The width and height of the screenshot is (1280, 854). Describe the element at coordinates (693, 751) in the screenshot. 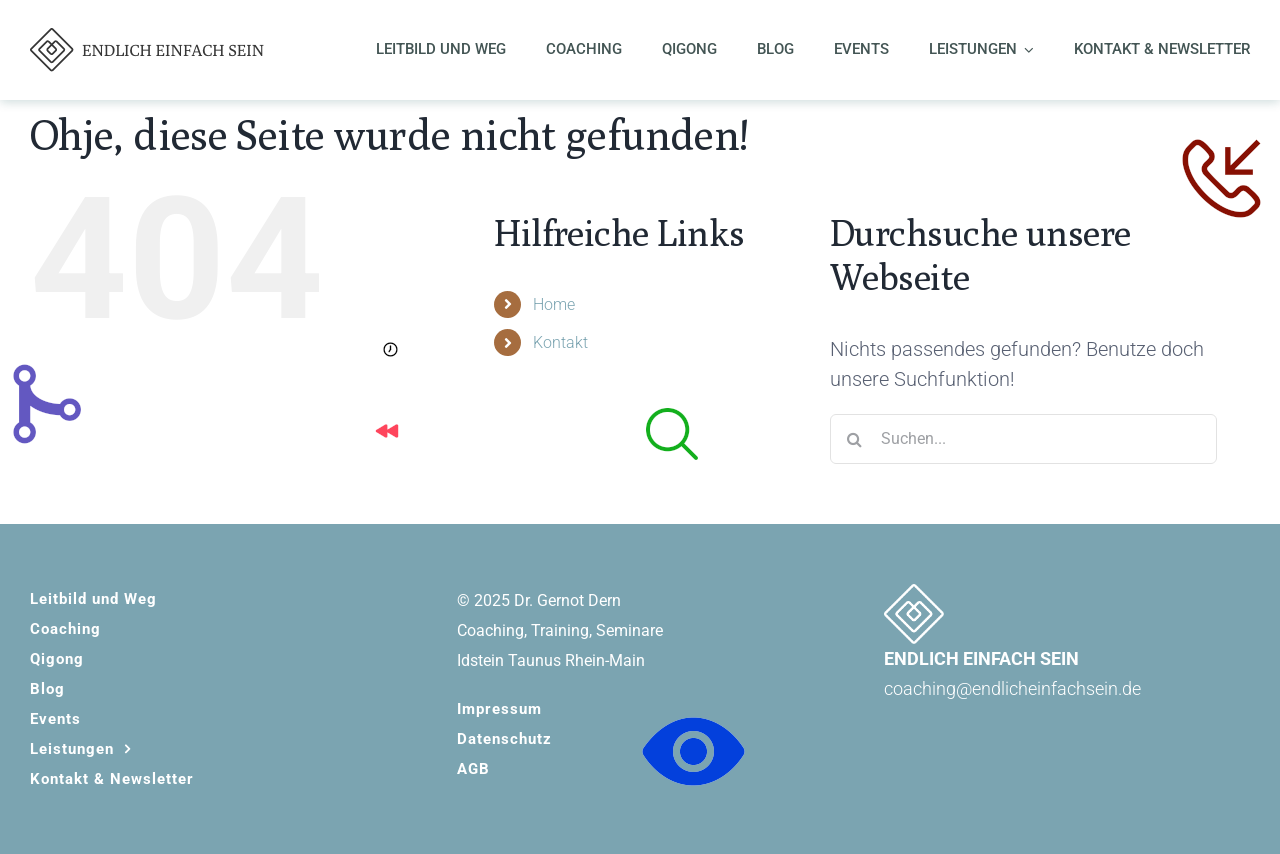

I see `view or preview content` at that location.